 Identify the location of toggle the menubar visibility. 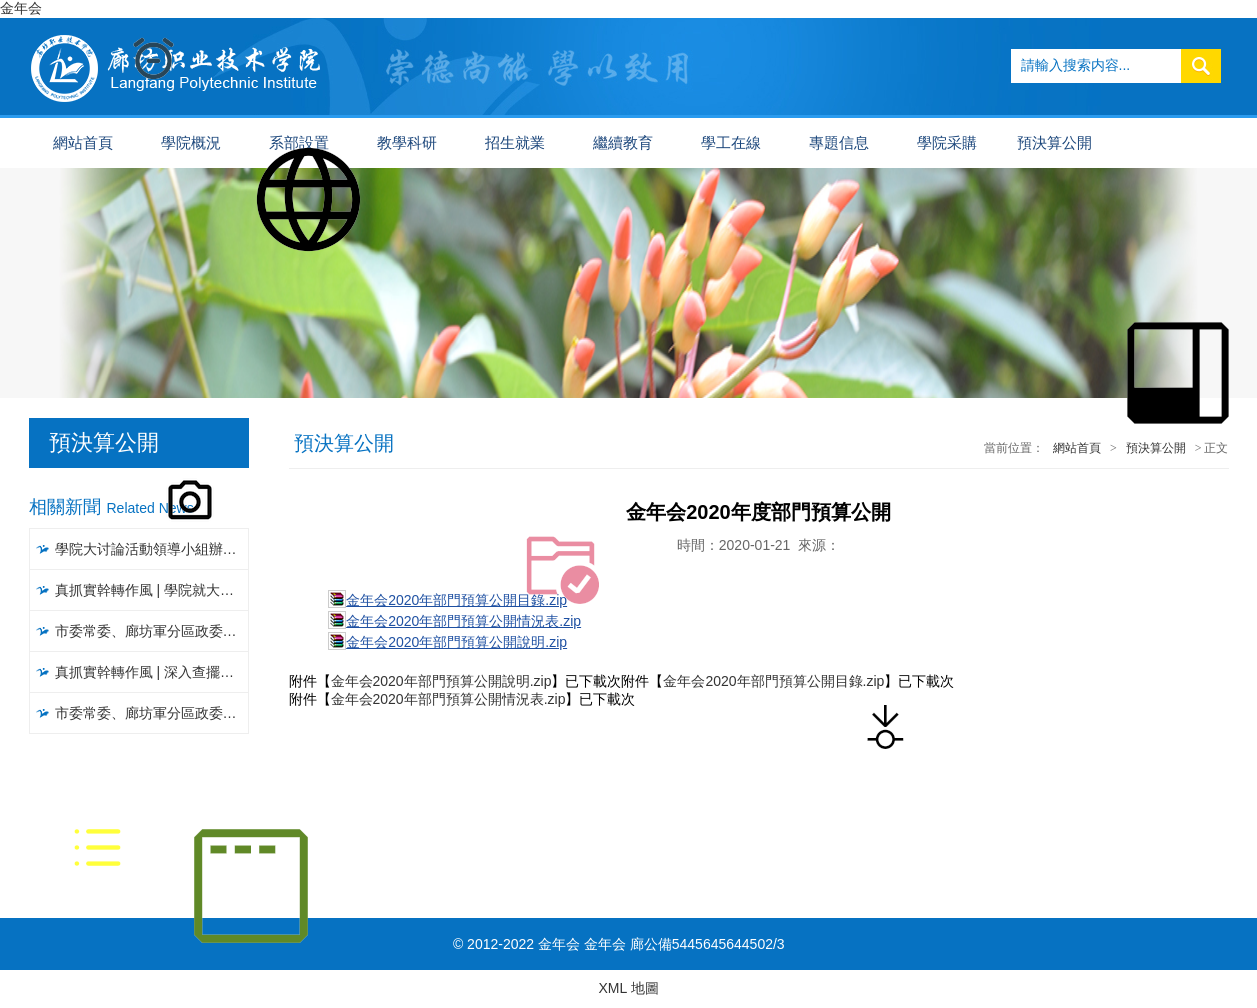
(251, 886).